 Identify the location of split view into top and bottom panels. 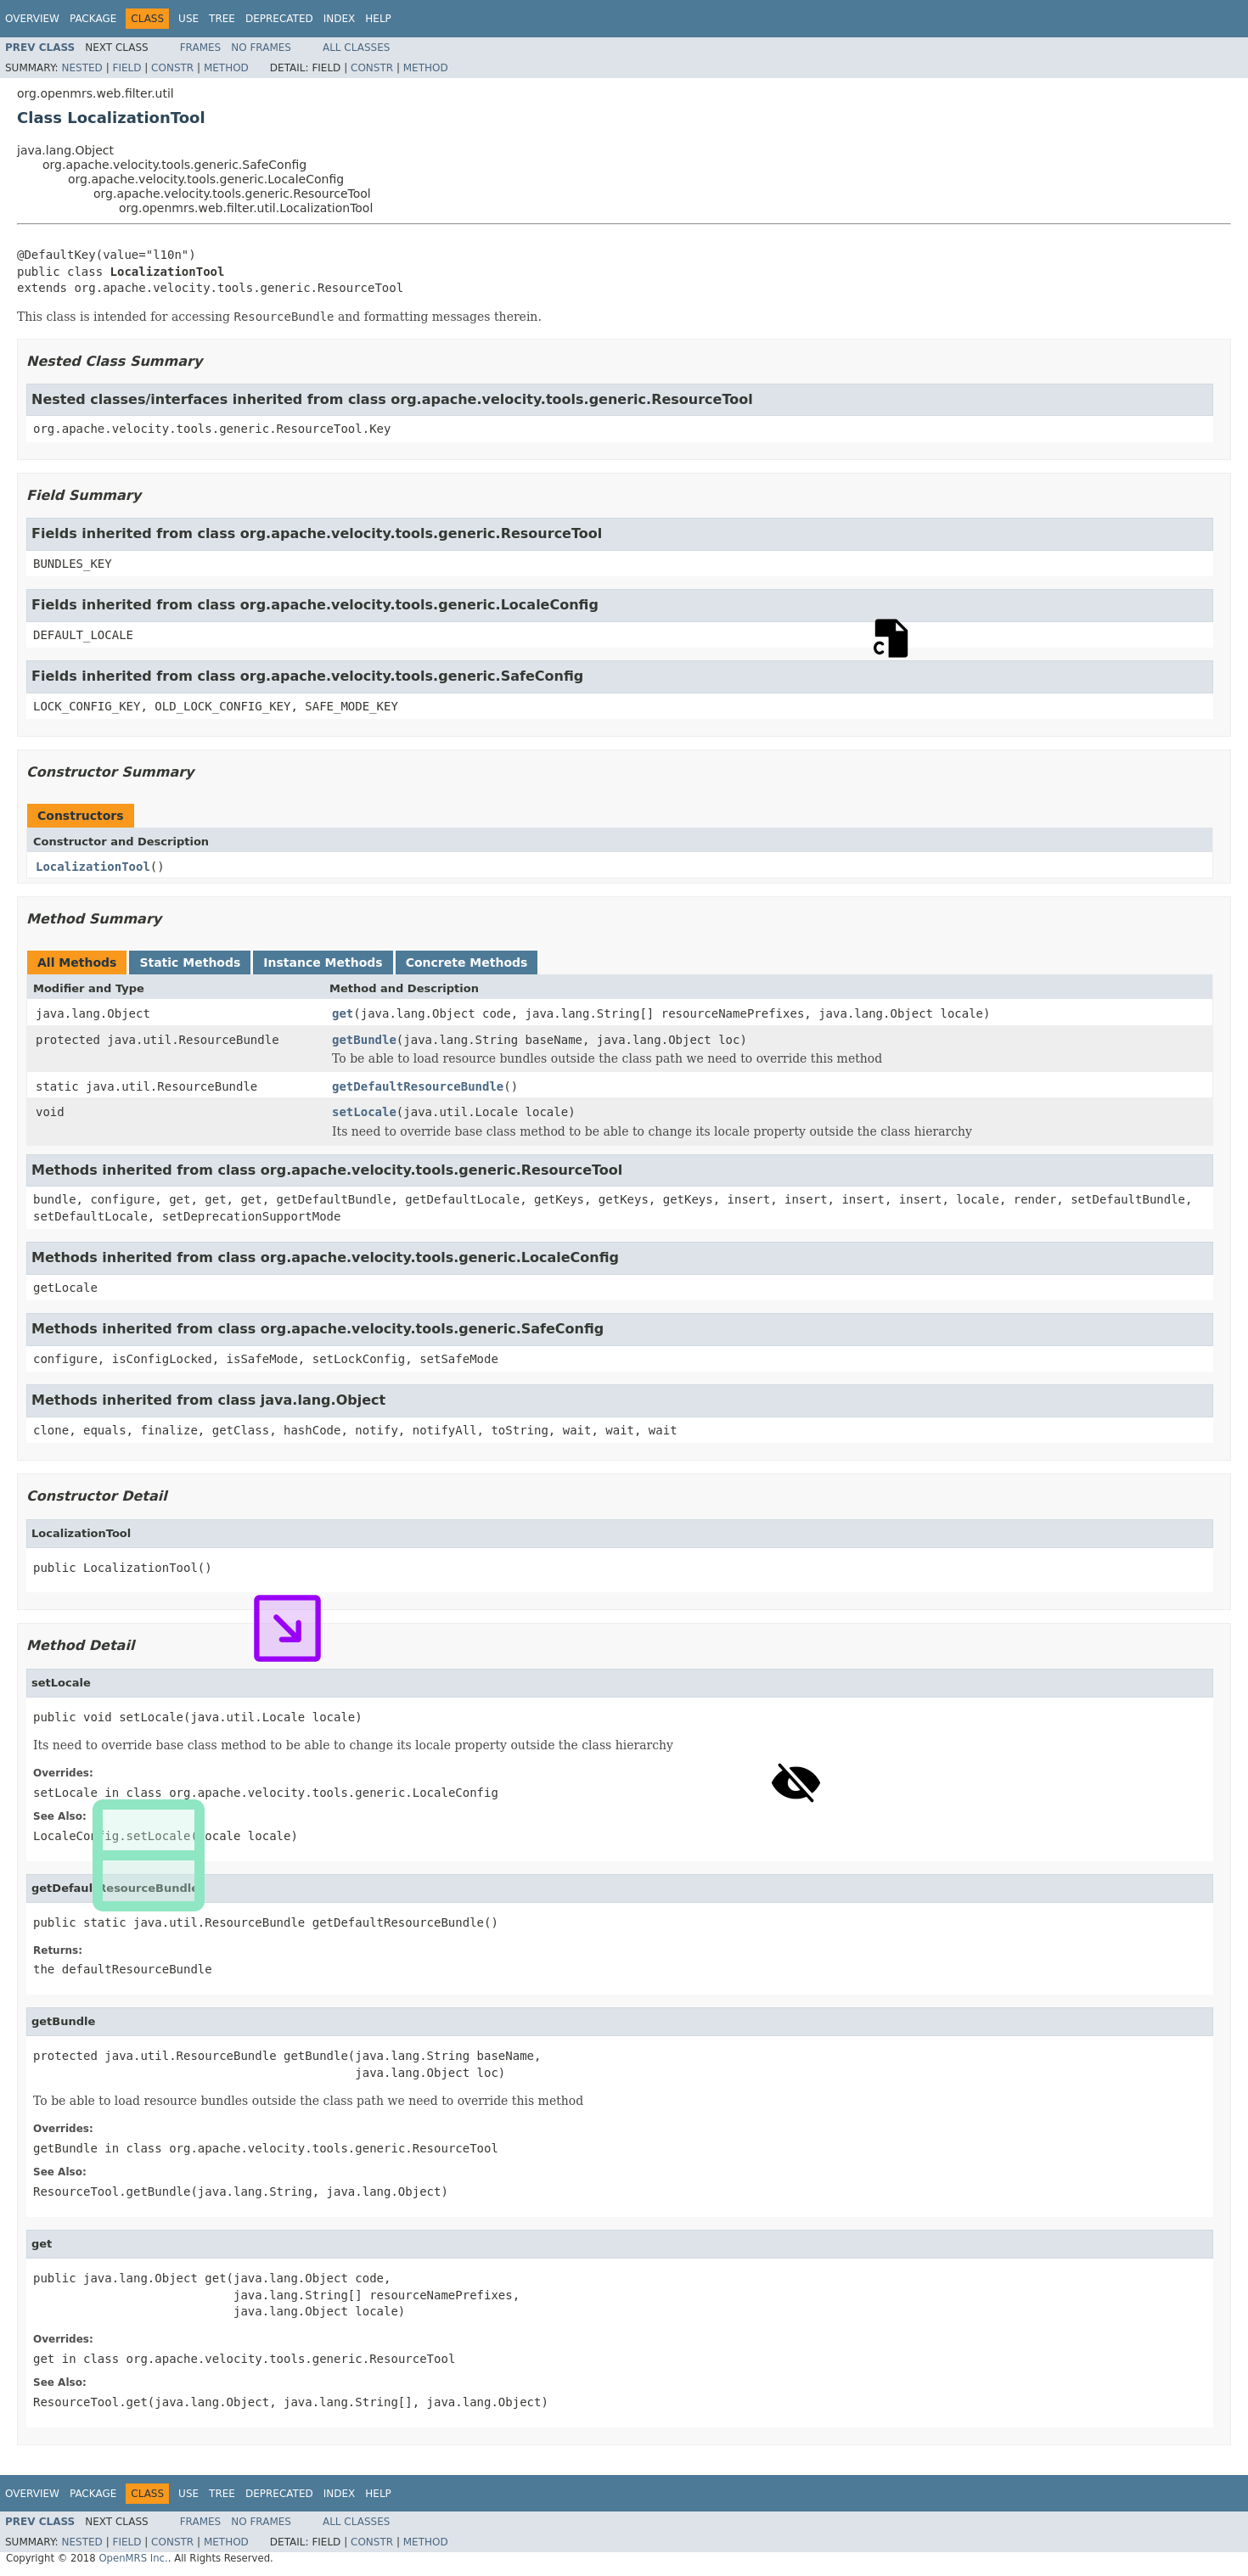
(149, 1855).